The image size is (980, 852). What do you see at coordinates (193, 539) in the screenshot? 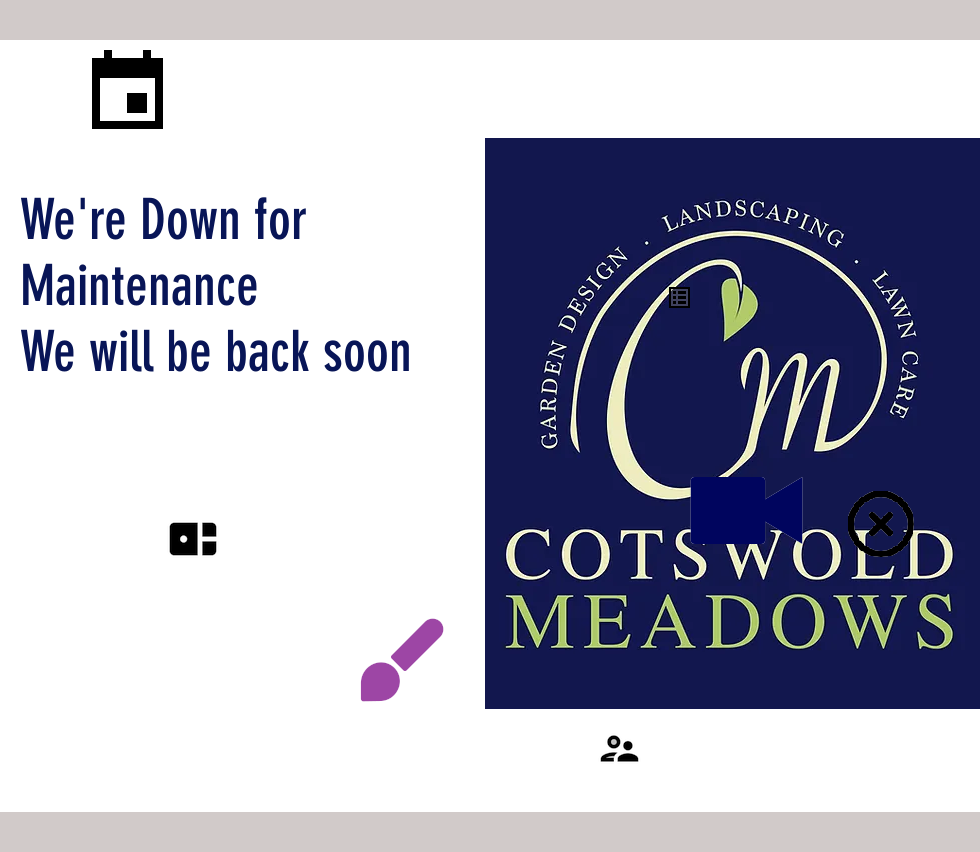
I see `access bento box or meal ordering feature` at bounding box center [193, 539].